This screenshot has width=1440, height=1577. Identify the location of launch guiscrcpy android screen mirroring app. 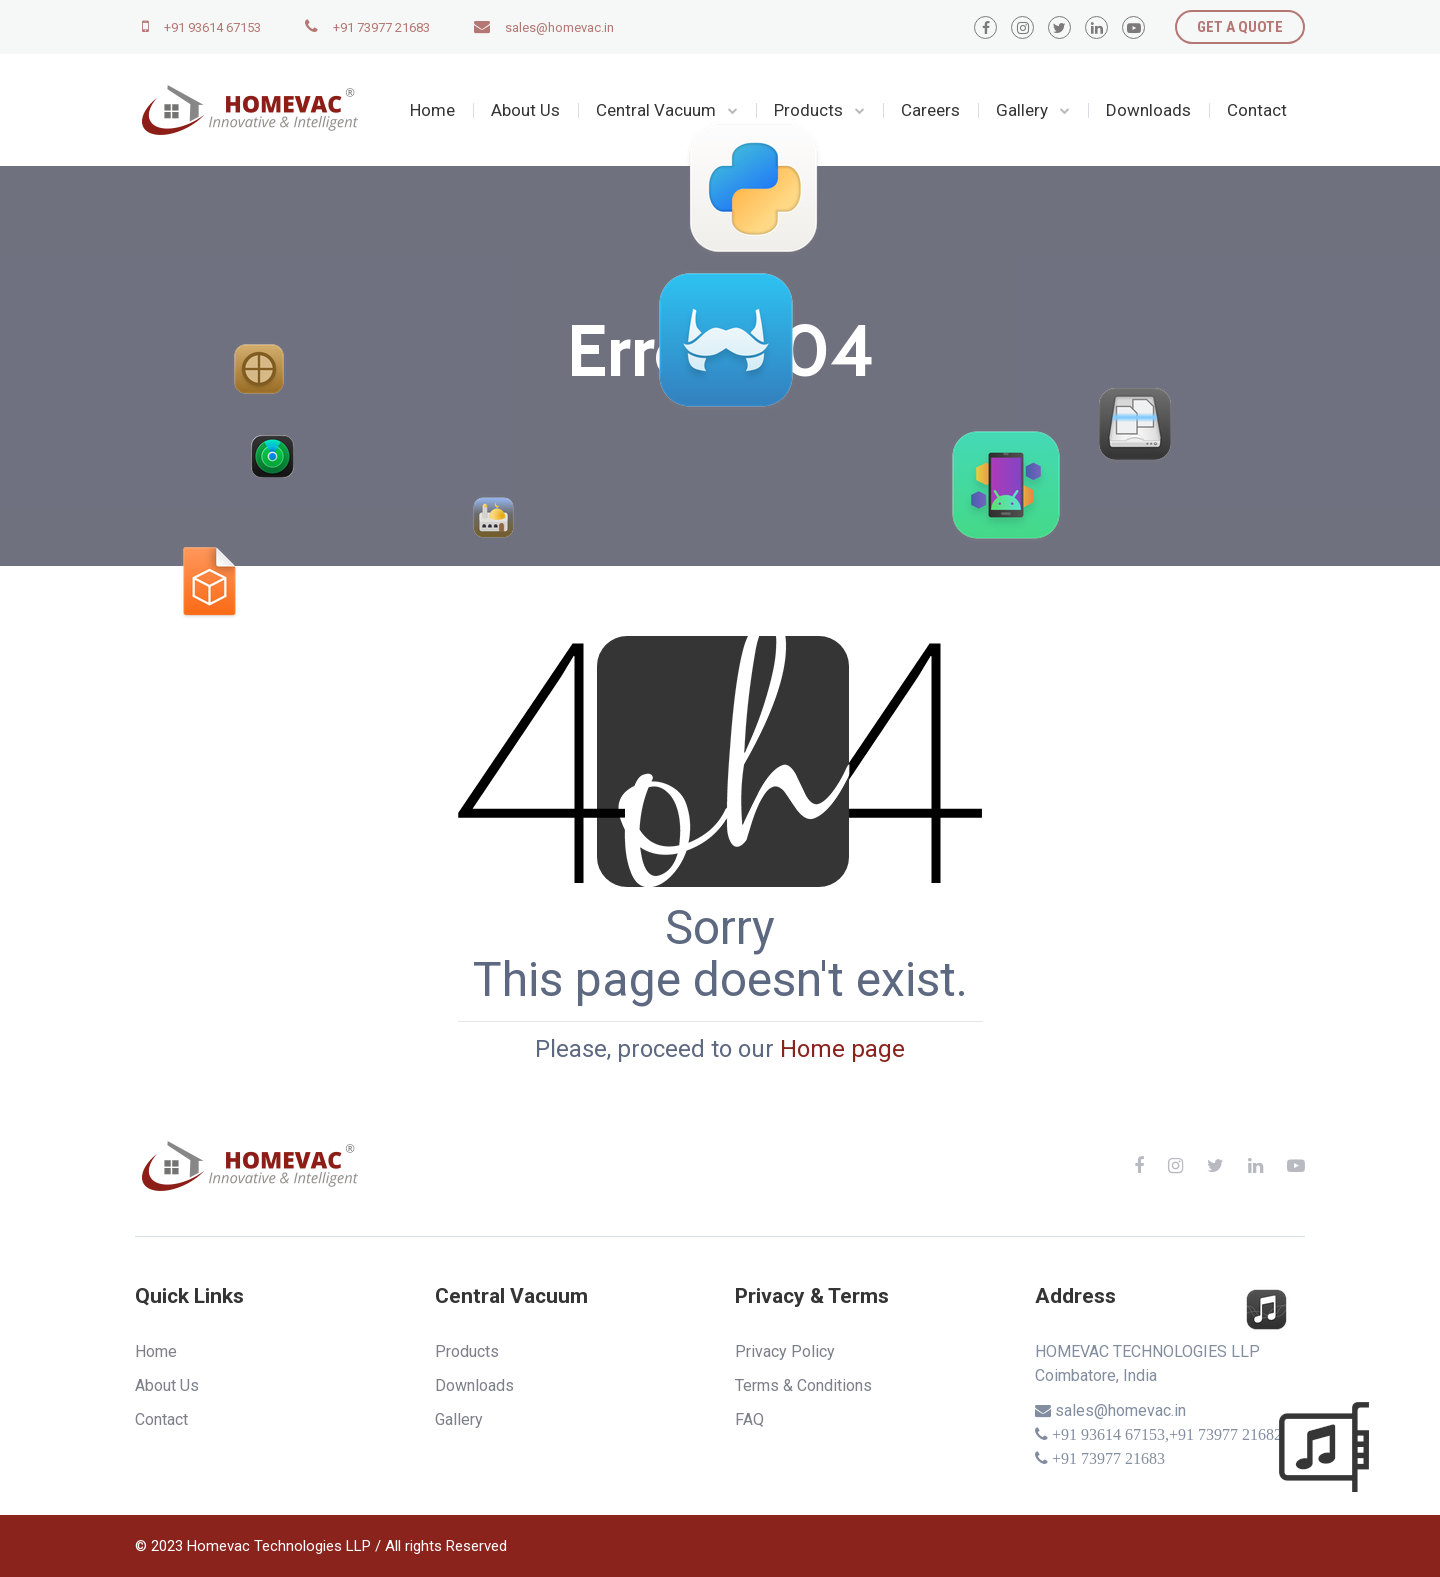
(1006, 485).